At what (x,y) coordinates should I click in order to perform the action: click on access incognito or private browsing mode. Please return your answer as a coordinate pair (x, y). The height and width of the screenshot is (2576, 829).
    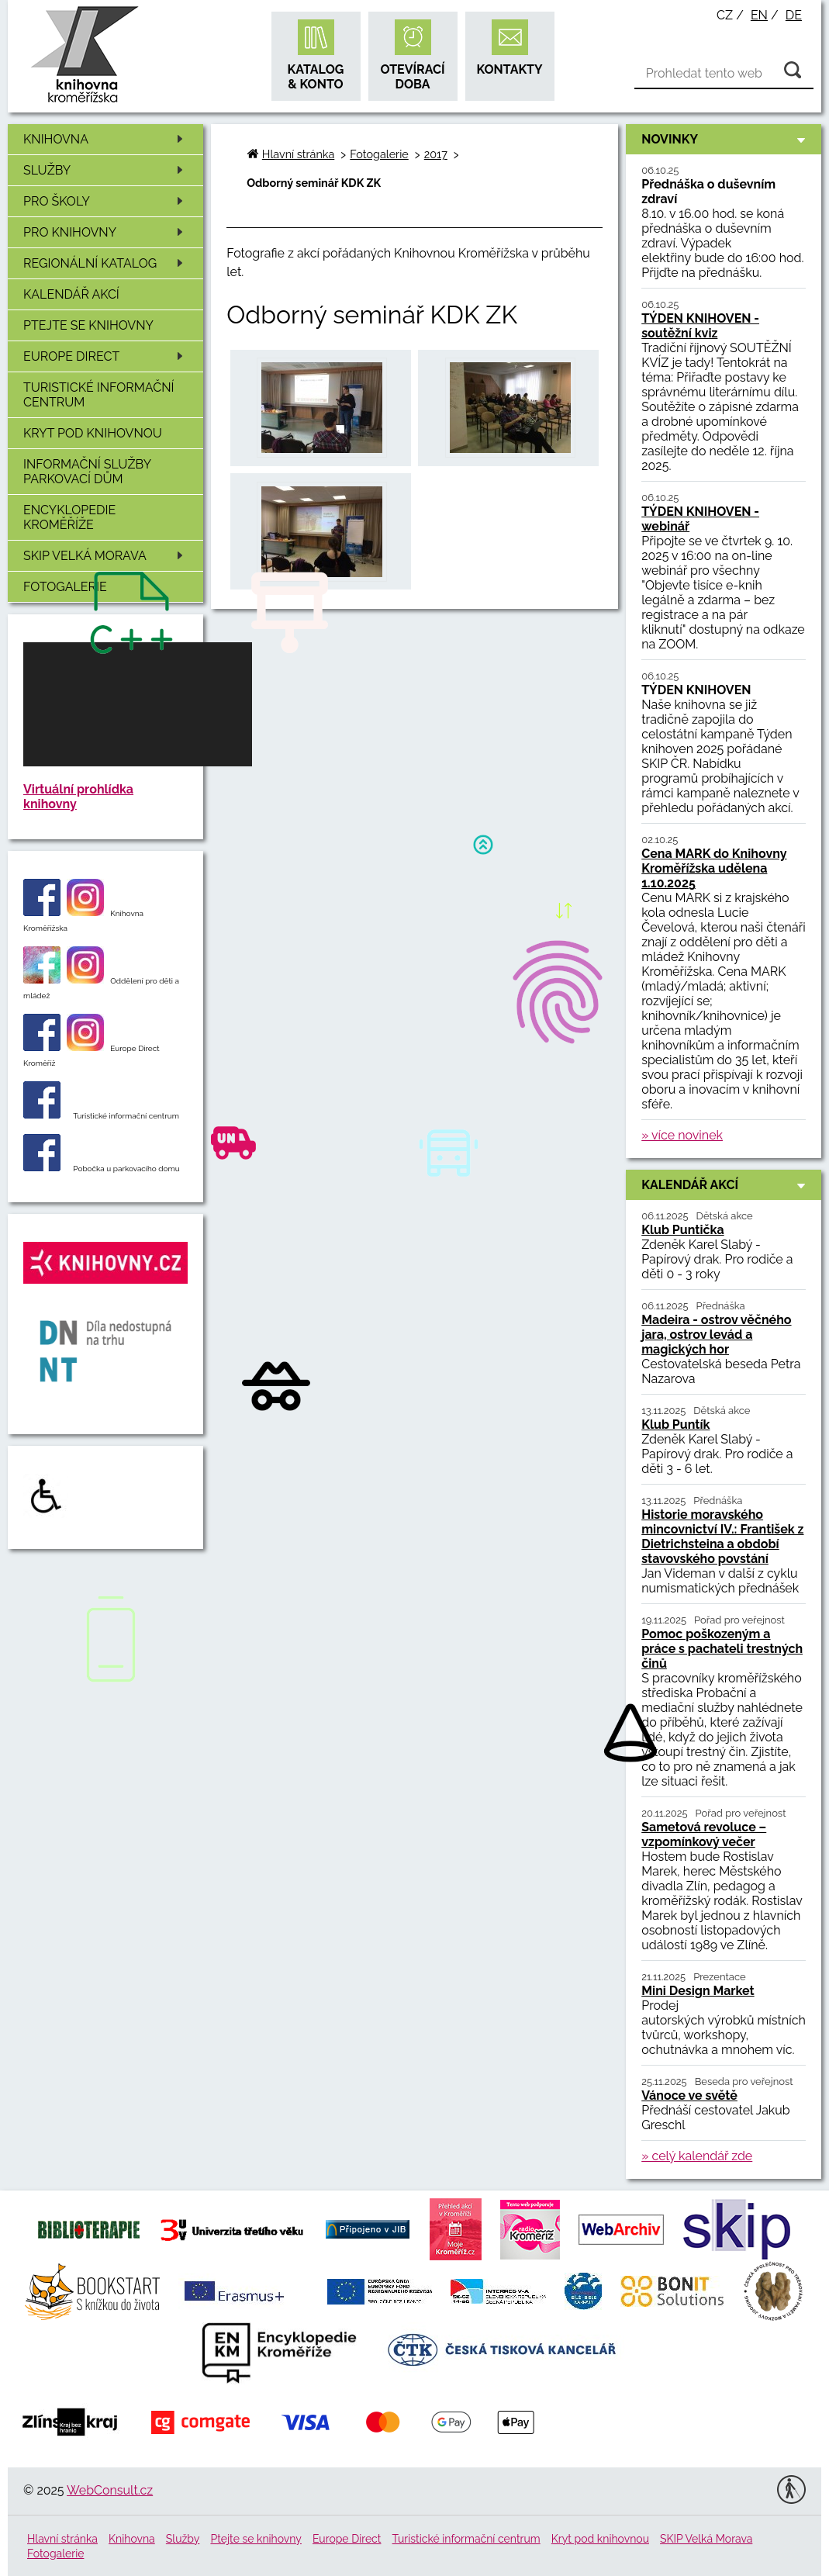
    Looking at the image, I should click on (276, 1386).